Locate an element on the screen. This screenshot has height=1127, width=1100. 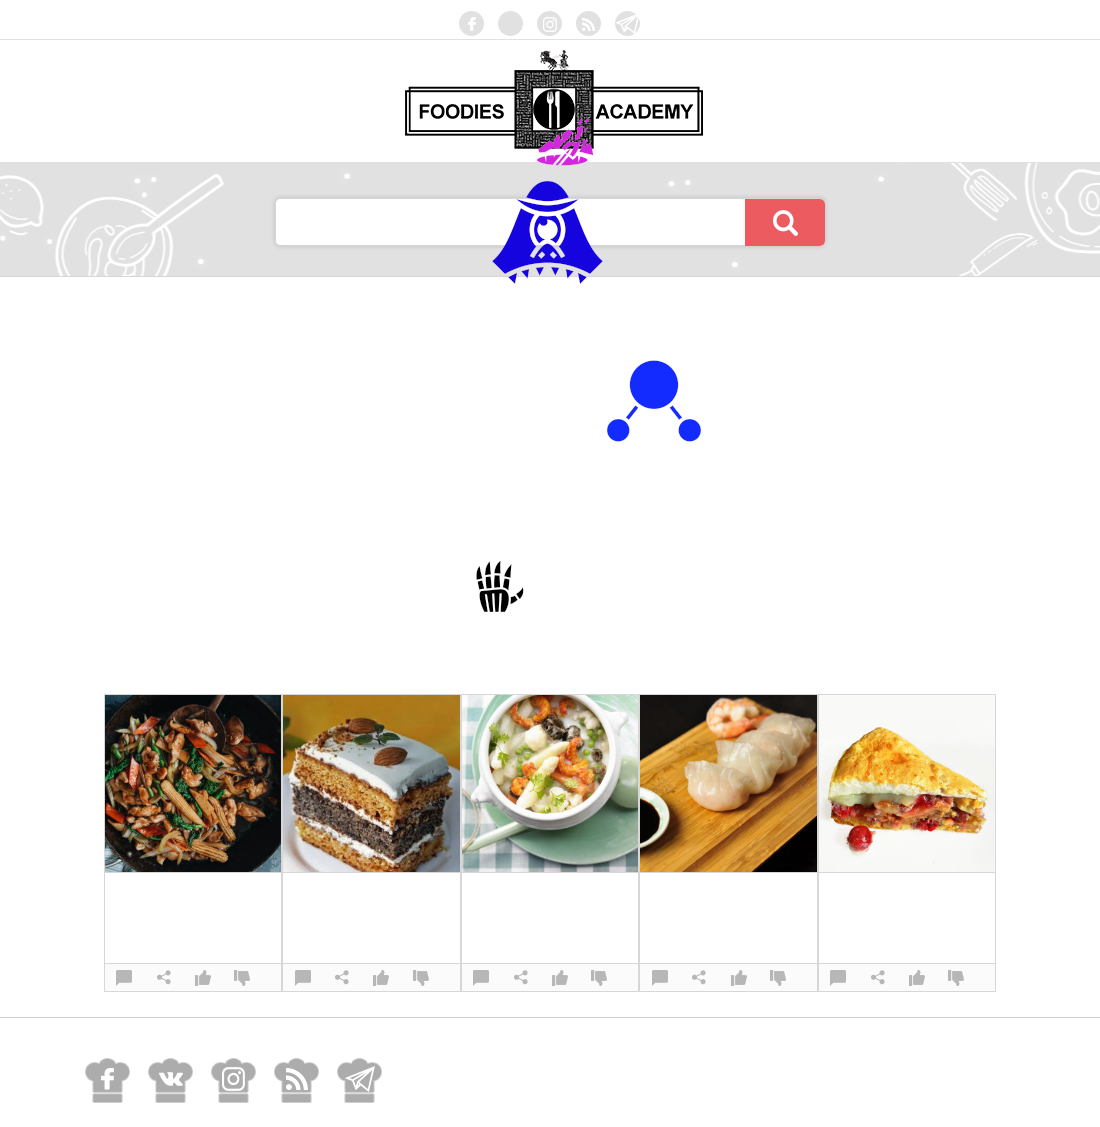
robotic or mechanical hand ability in a game is located at coordinates (497, 586).